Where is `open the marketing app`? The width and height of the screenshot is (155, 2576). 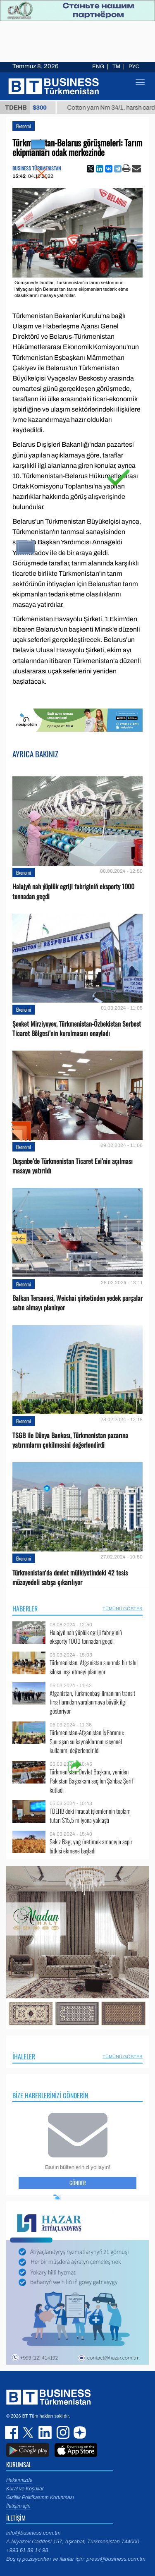
open the marketing app is located at coordinates (21, 1131).